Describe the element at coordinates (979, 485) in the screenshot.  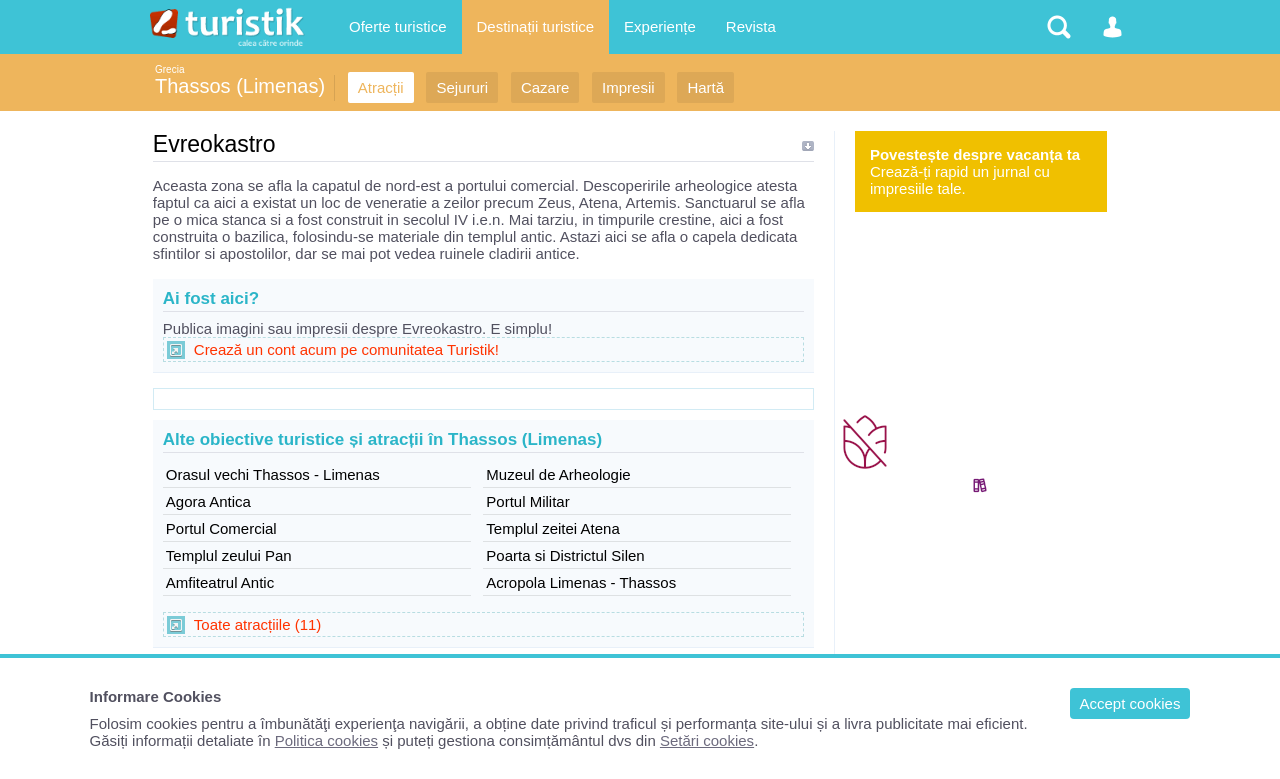
I see `access your library or book collection` at that location.